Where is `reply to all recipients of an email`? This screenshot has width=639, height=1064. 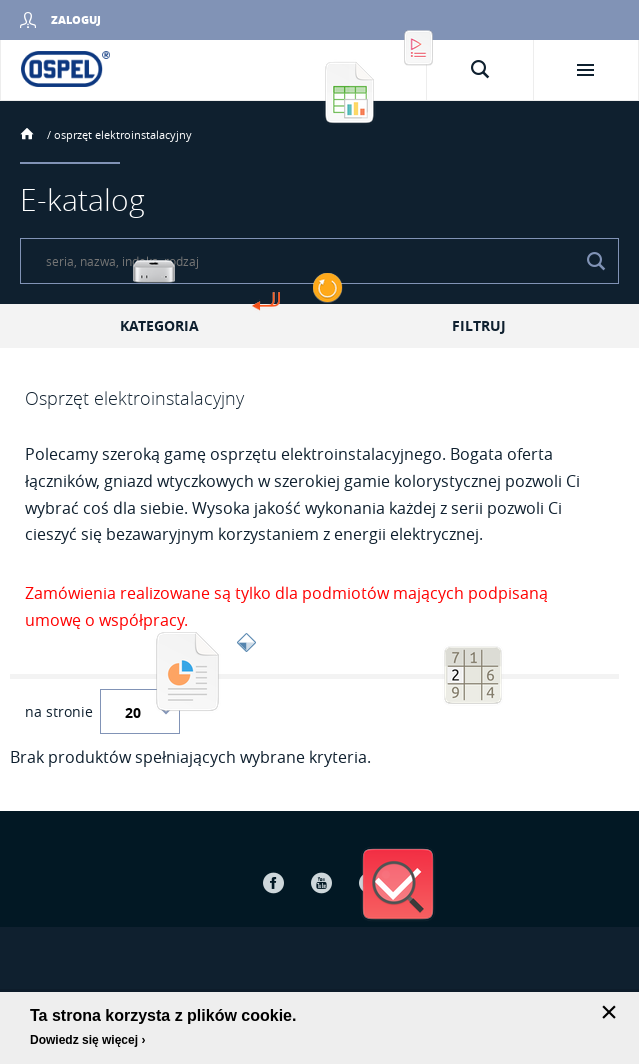 reply to all recipients of an email is located at coordinates (265, 299).